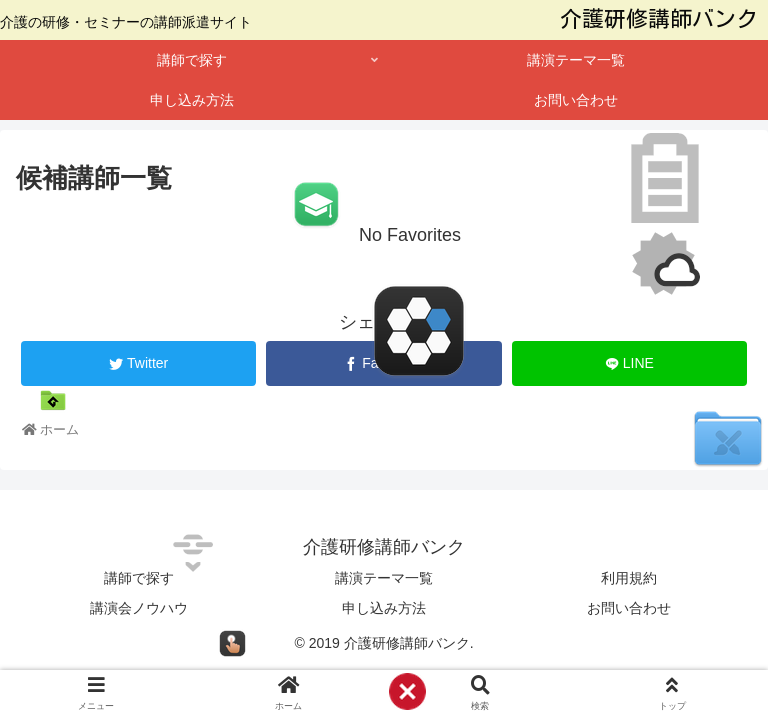 Image resolution: width=768 pixels, height=720 pixels. Describe the element at coordinates (232, 643) in the screenshot. I see `touchscreen input settings` at that location.